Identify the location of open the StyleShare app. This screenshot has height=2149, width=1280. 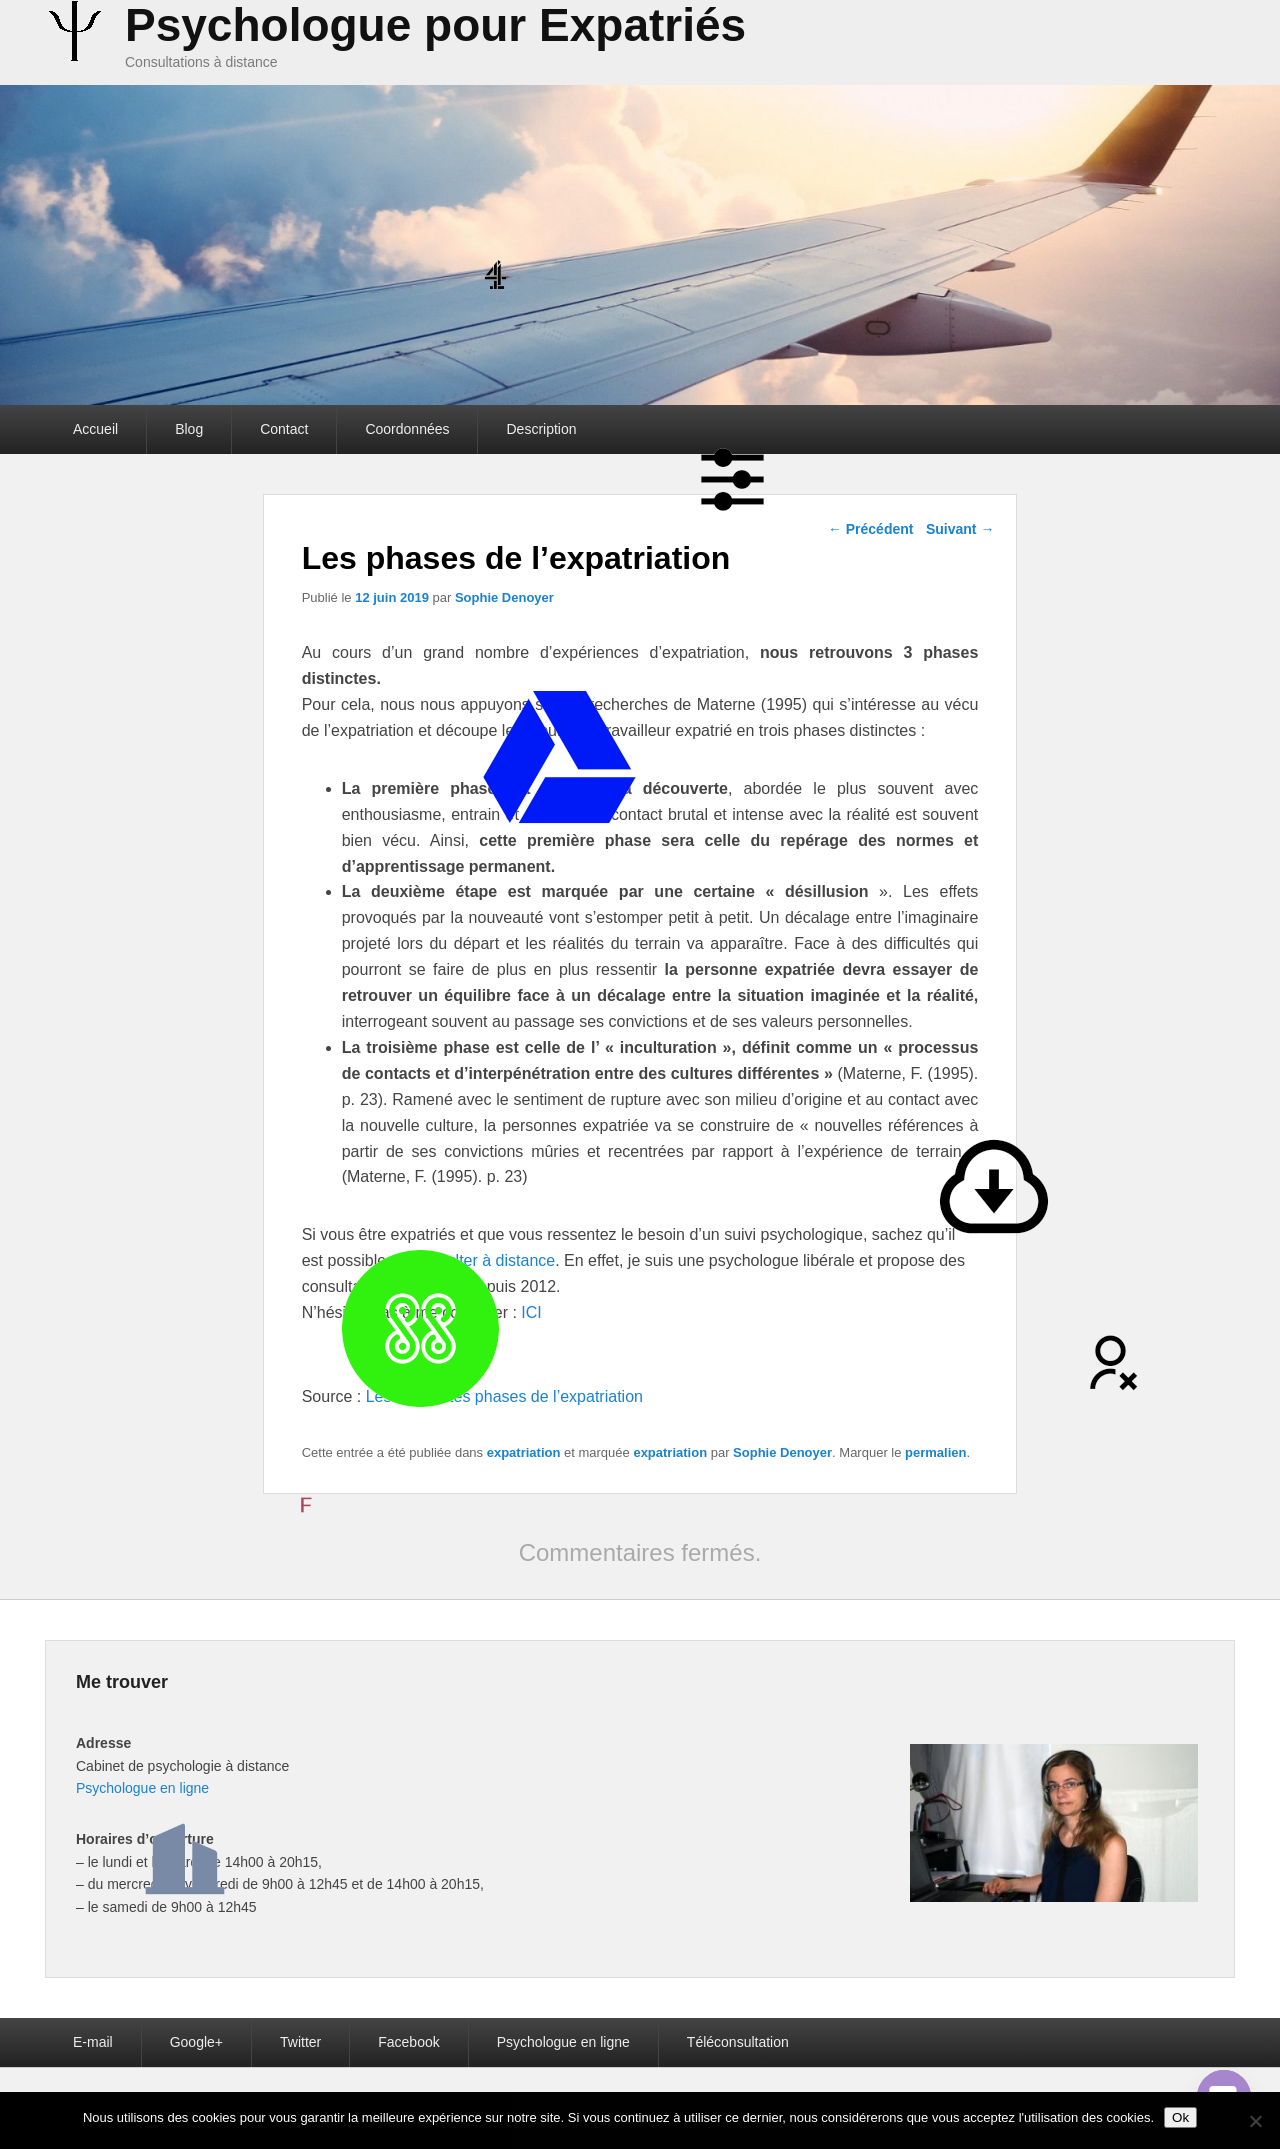
(420, 1328).